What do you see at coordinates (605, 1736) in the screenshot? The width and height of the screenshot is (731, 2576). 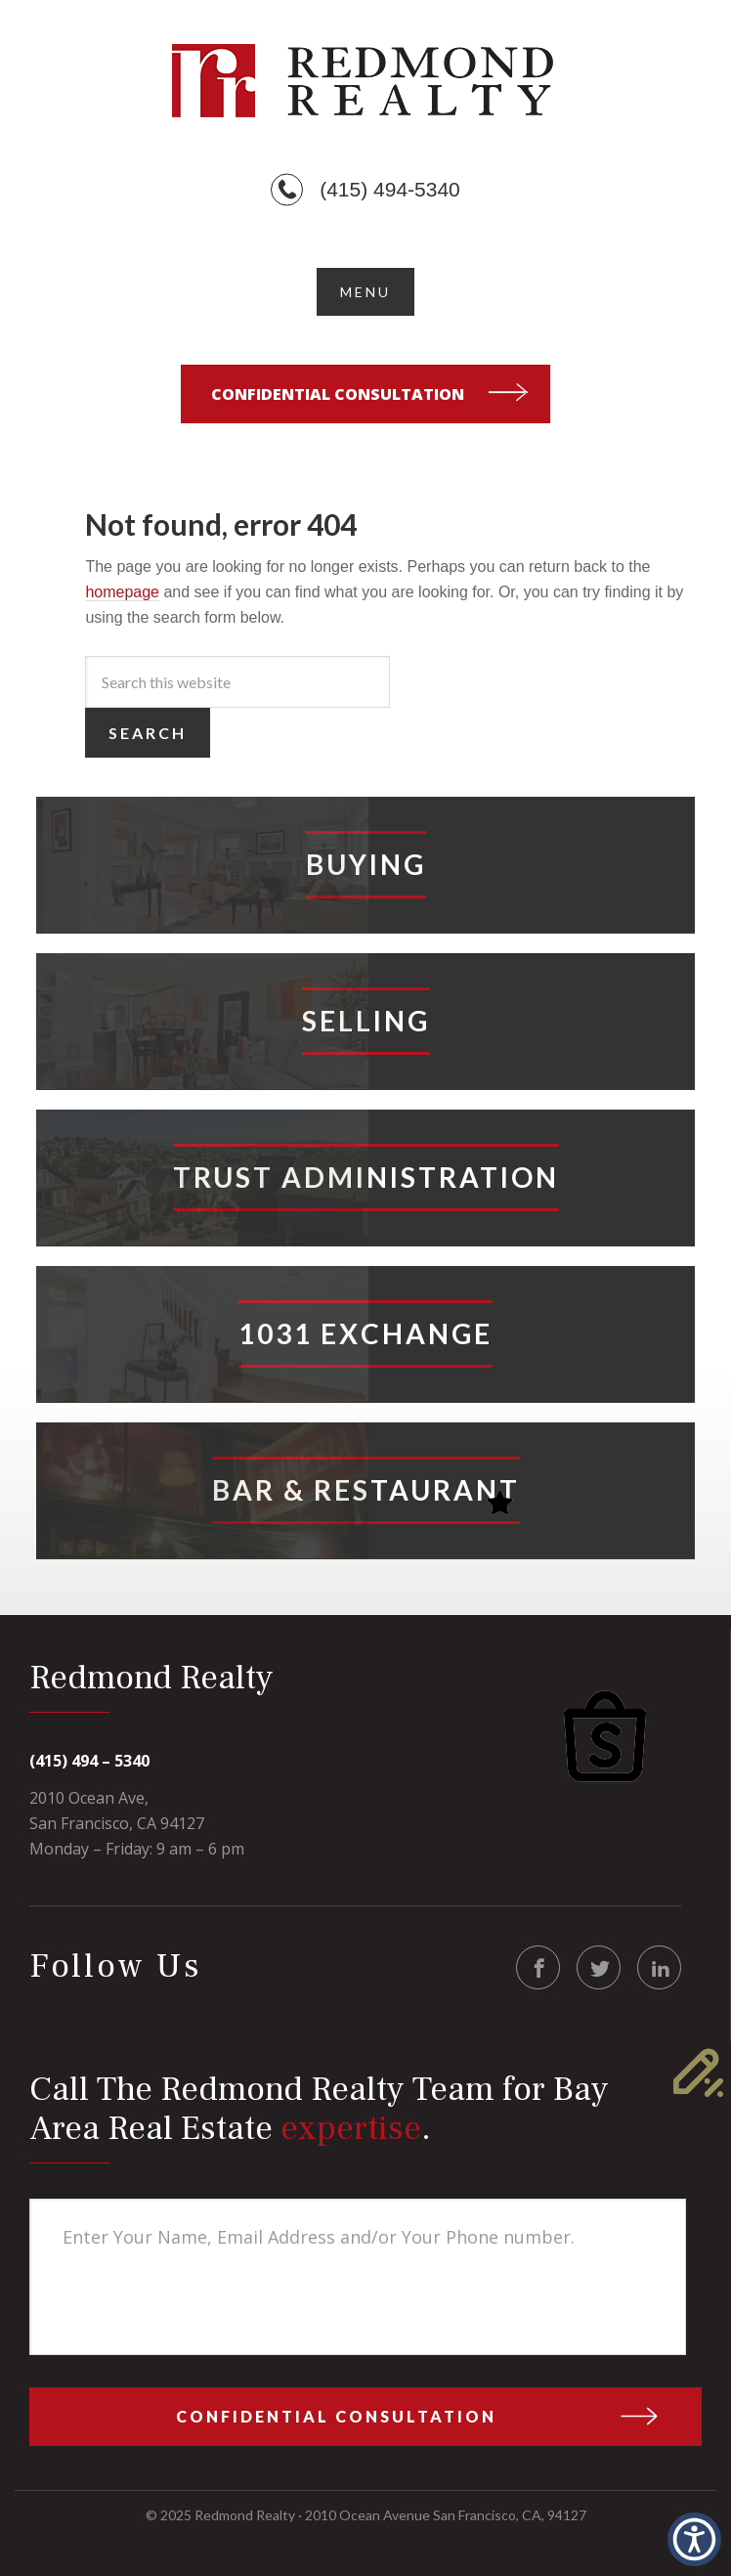 I see `open the Shopee shopping app` at bounding box center [605, 1736].